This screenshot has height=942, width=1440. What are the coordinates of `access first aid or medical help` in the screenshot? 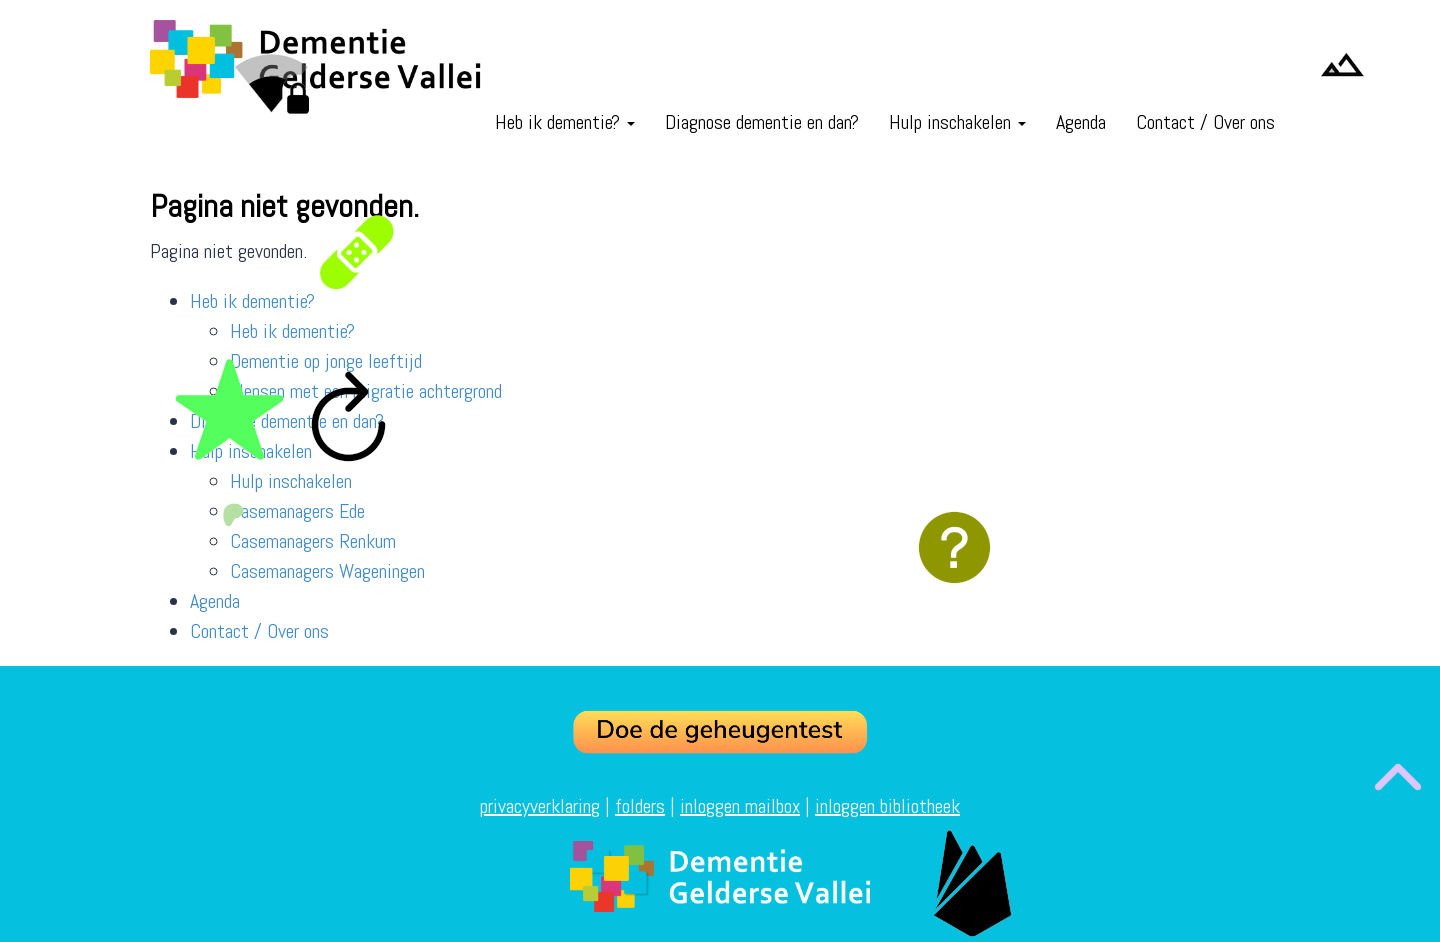 It's located at (356, 252).